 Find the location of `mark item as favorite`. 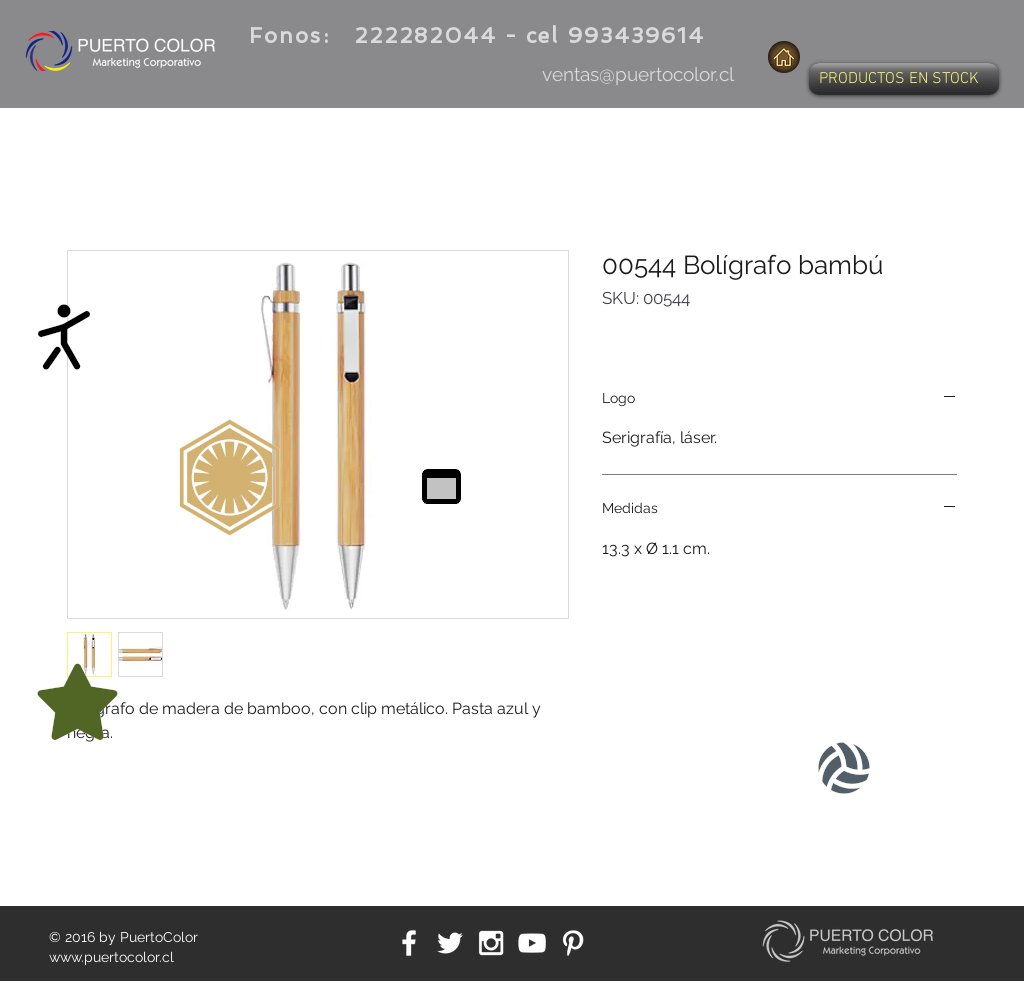

mark item as favorite is located at coordinates (77, 705).